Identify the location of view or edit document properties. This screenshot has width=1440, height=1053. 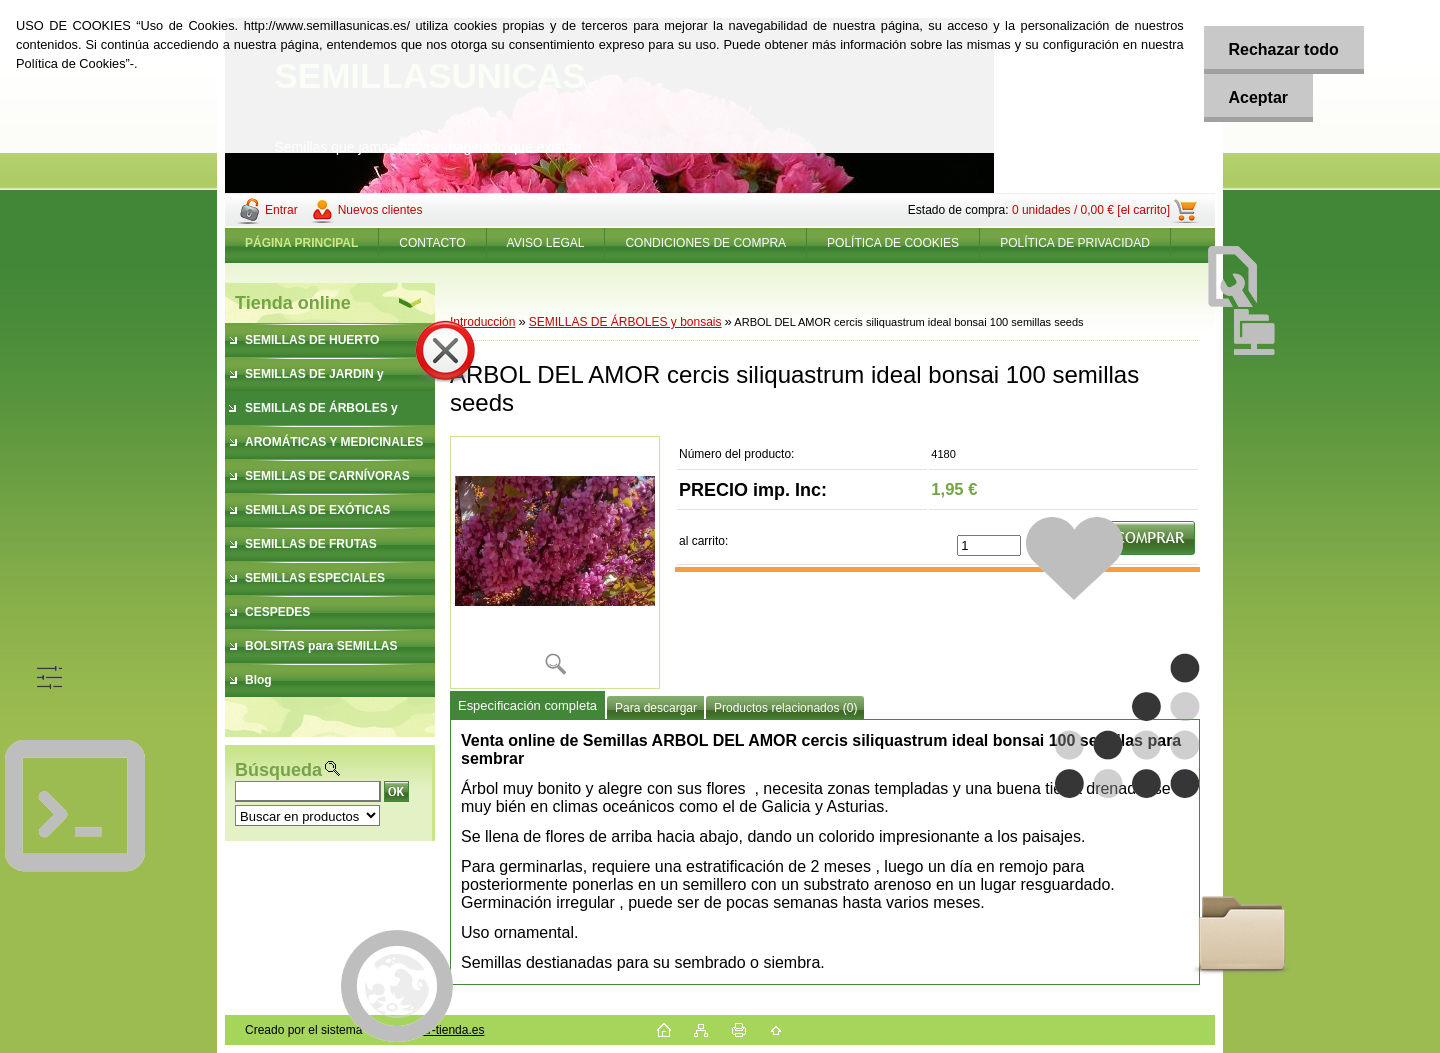
(1232, 274).